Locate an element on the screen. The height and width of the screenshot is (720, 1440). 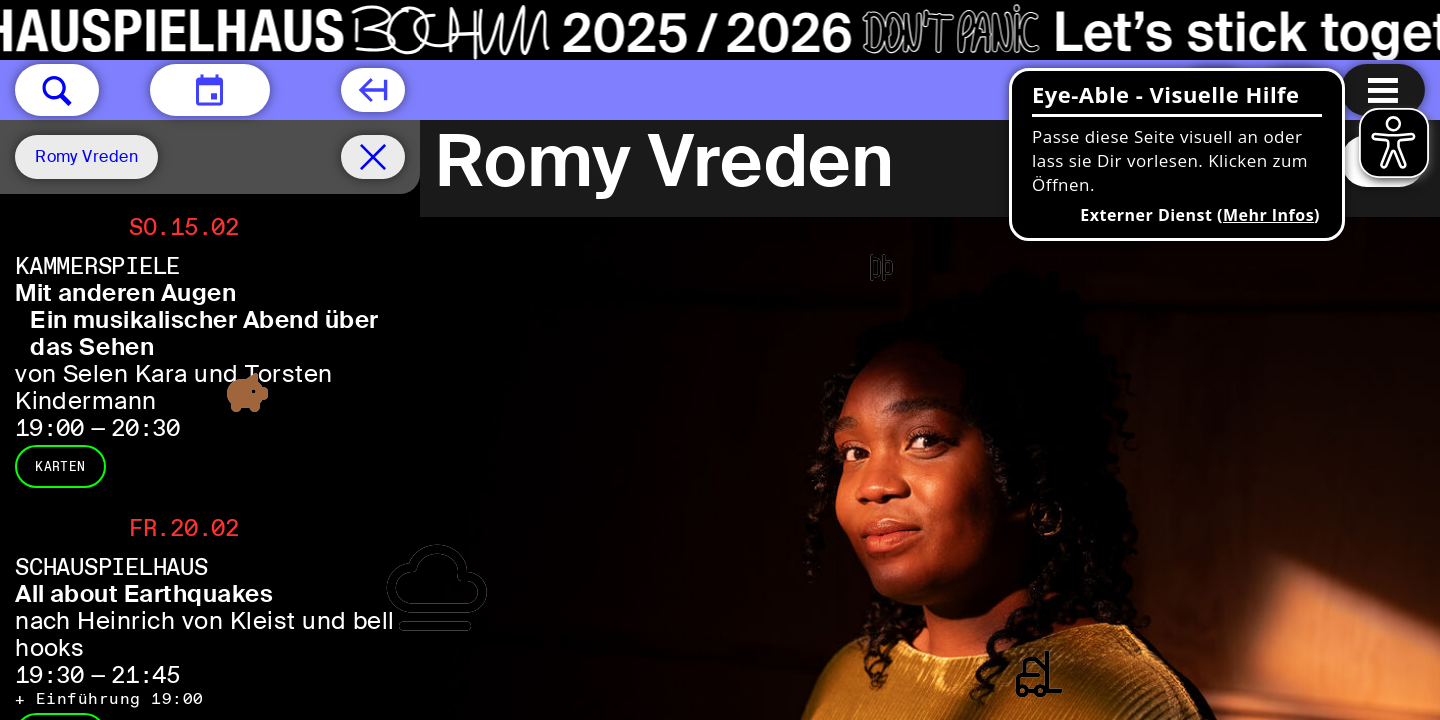
distribute objects from the left edge is located at coordinates (881, 267).